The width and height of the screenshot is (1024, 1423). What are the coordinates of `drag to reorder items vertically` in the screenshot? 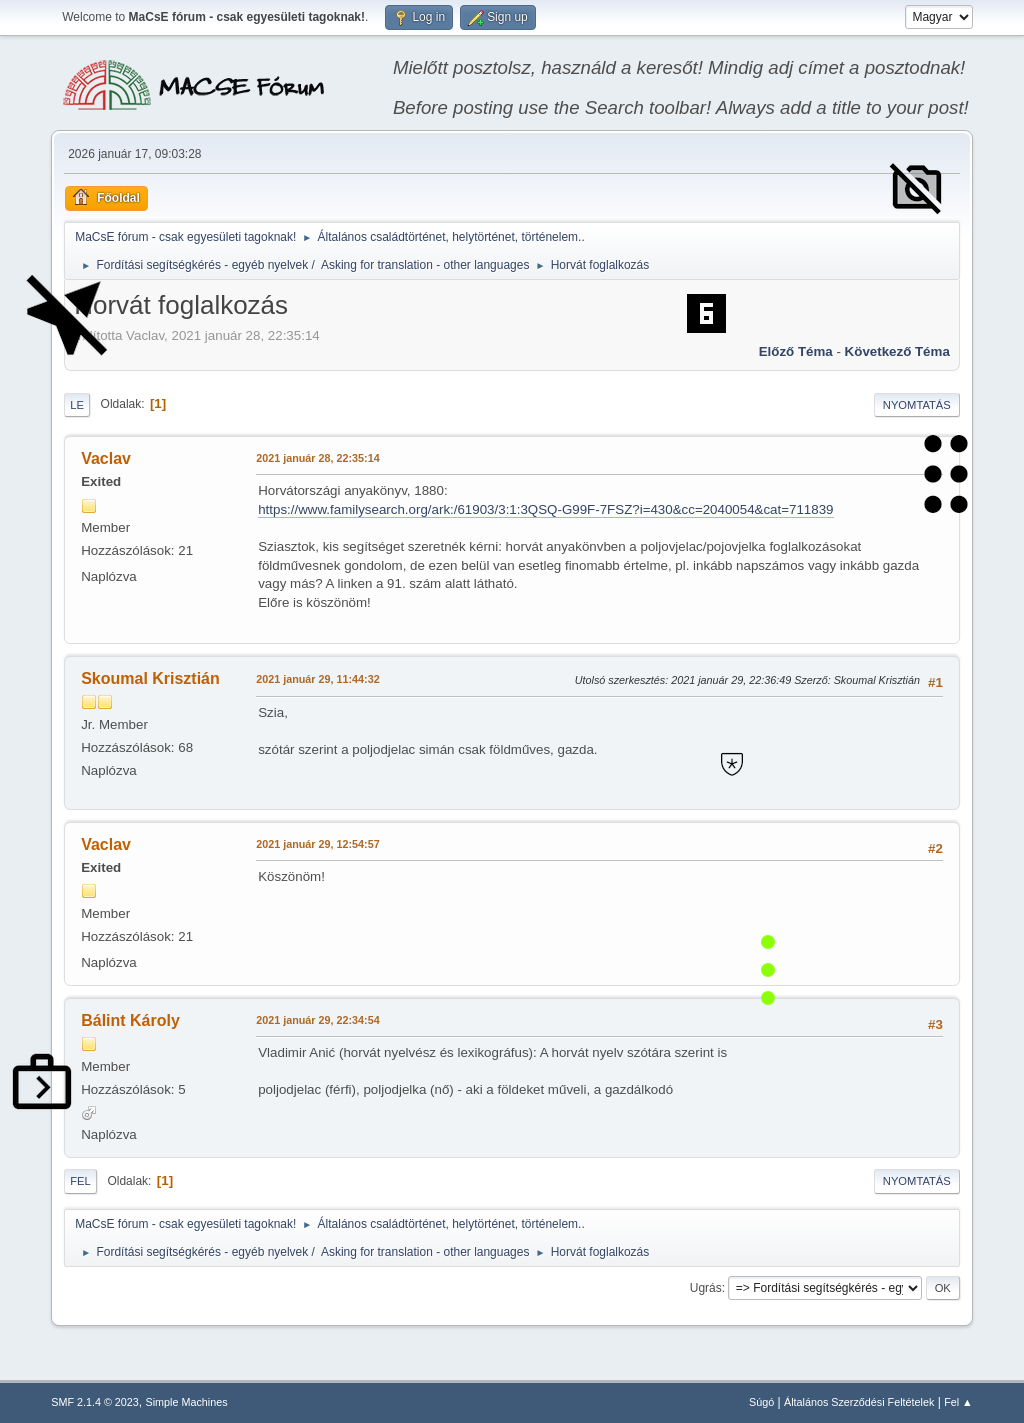 It's located at (946, 474).